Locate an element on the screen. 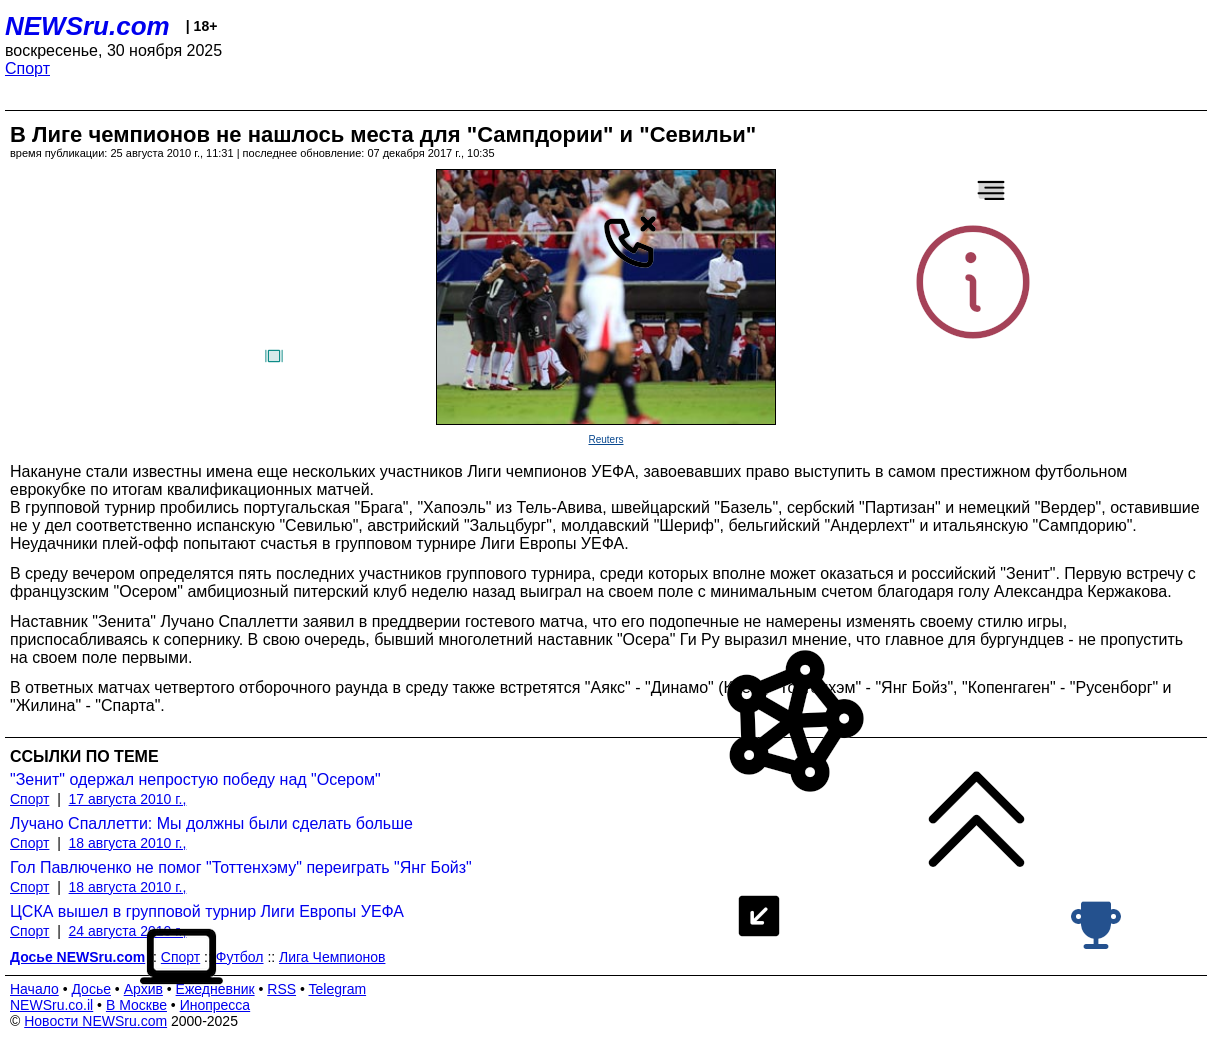 This screenshot has width=1212, height=1060. connect to the fediverse network is located at coordinates (793, 721).